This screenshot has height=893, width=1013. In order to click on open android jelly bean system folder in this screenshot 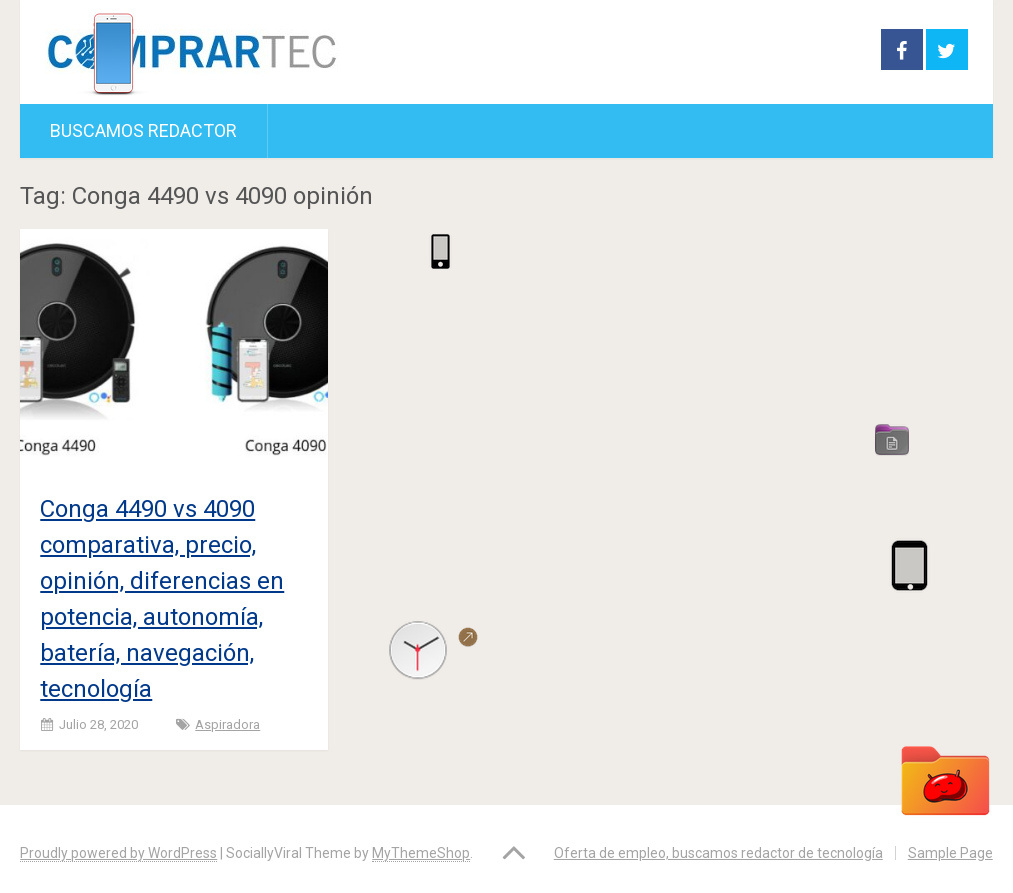, I will do `click(945, 783)`.